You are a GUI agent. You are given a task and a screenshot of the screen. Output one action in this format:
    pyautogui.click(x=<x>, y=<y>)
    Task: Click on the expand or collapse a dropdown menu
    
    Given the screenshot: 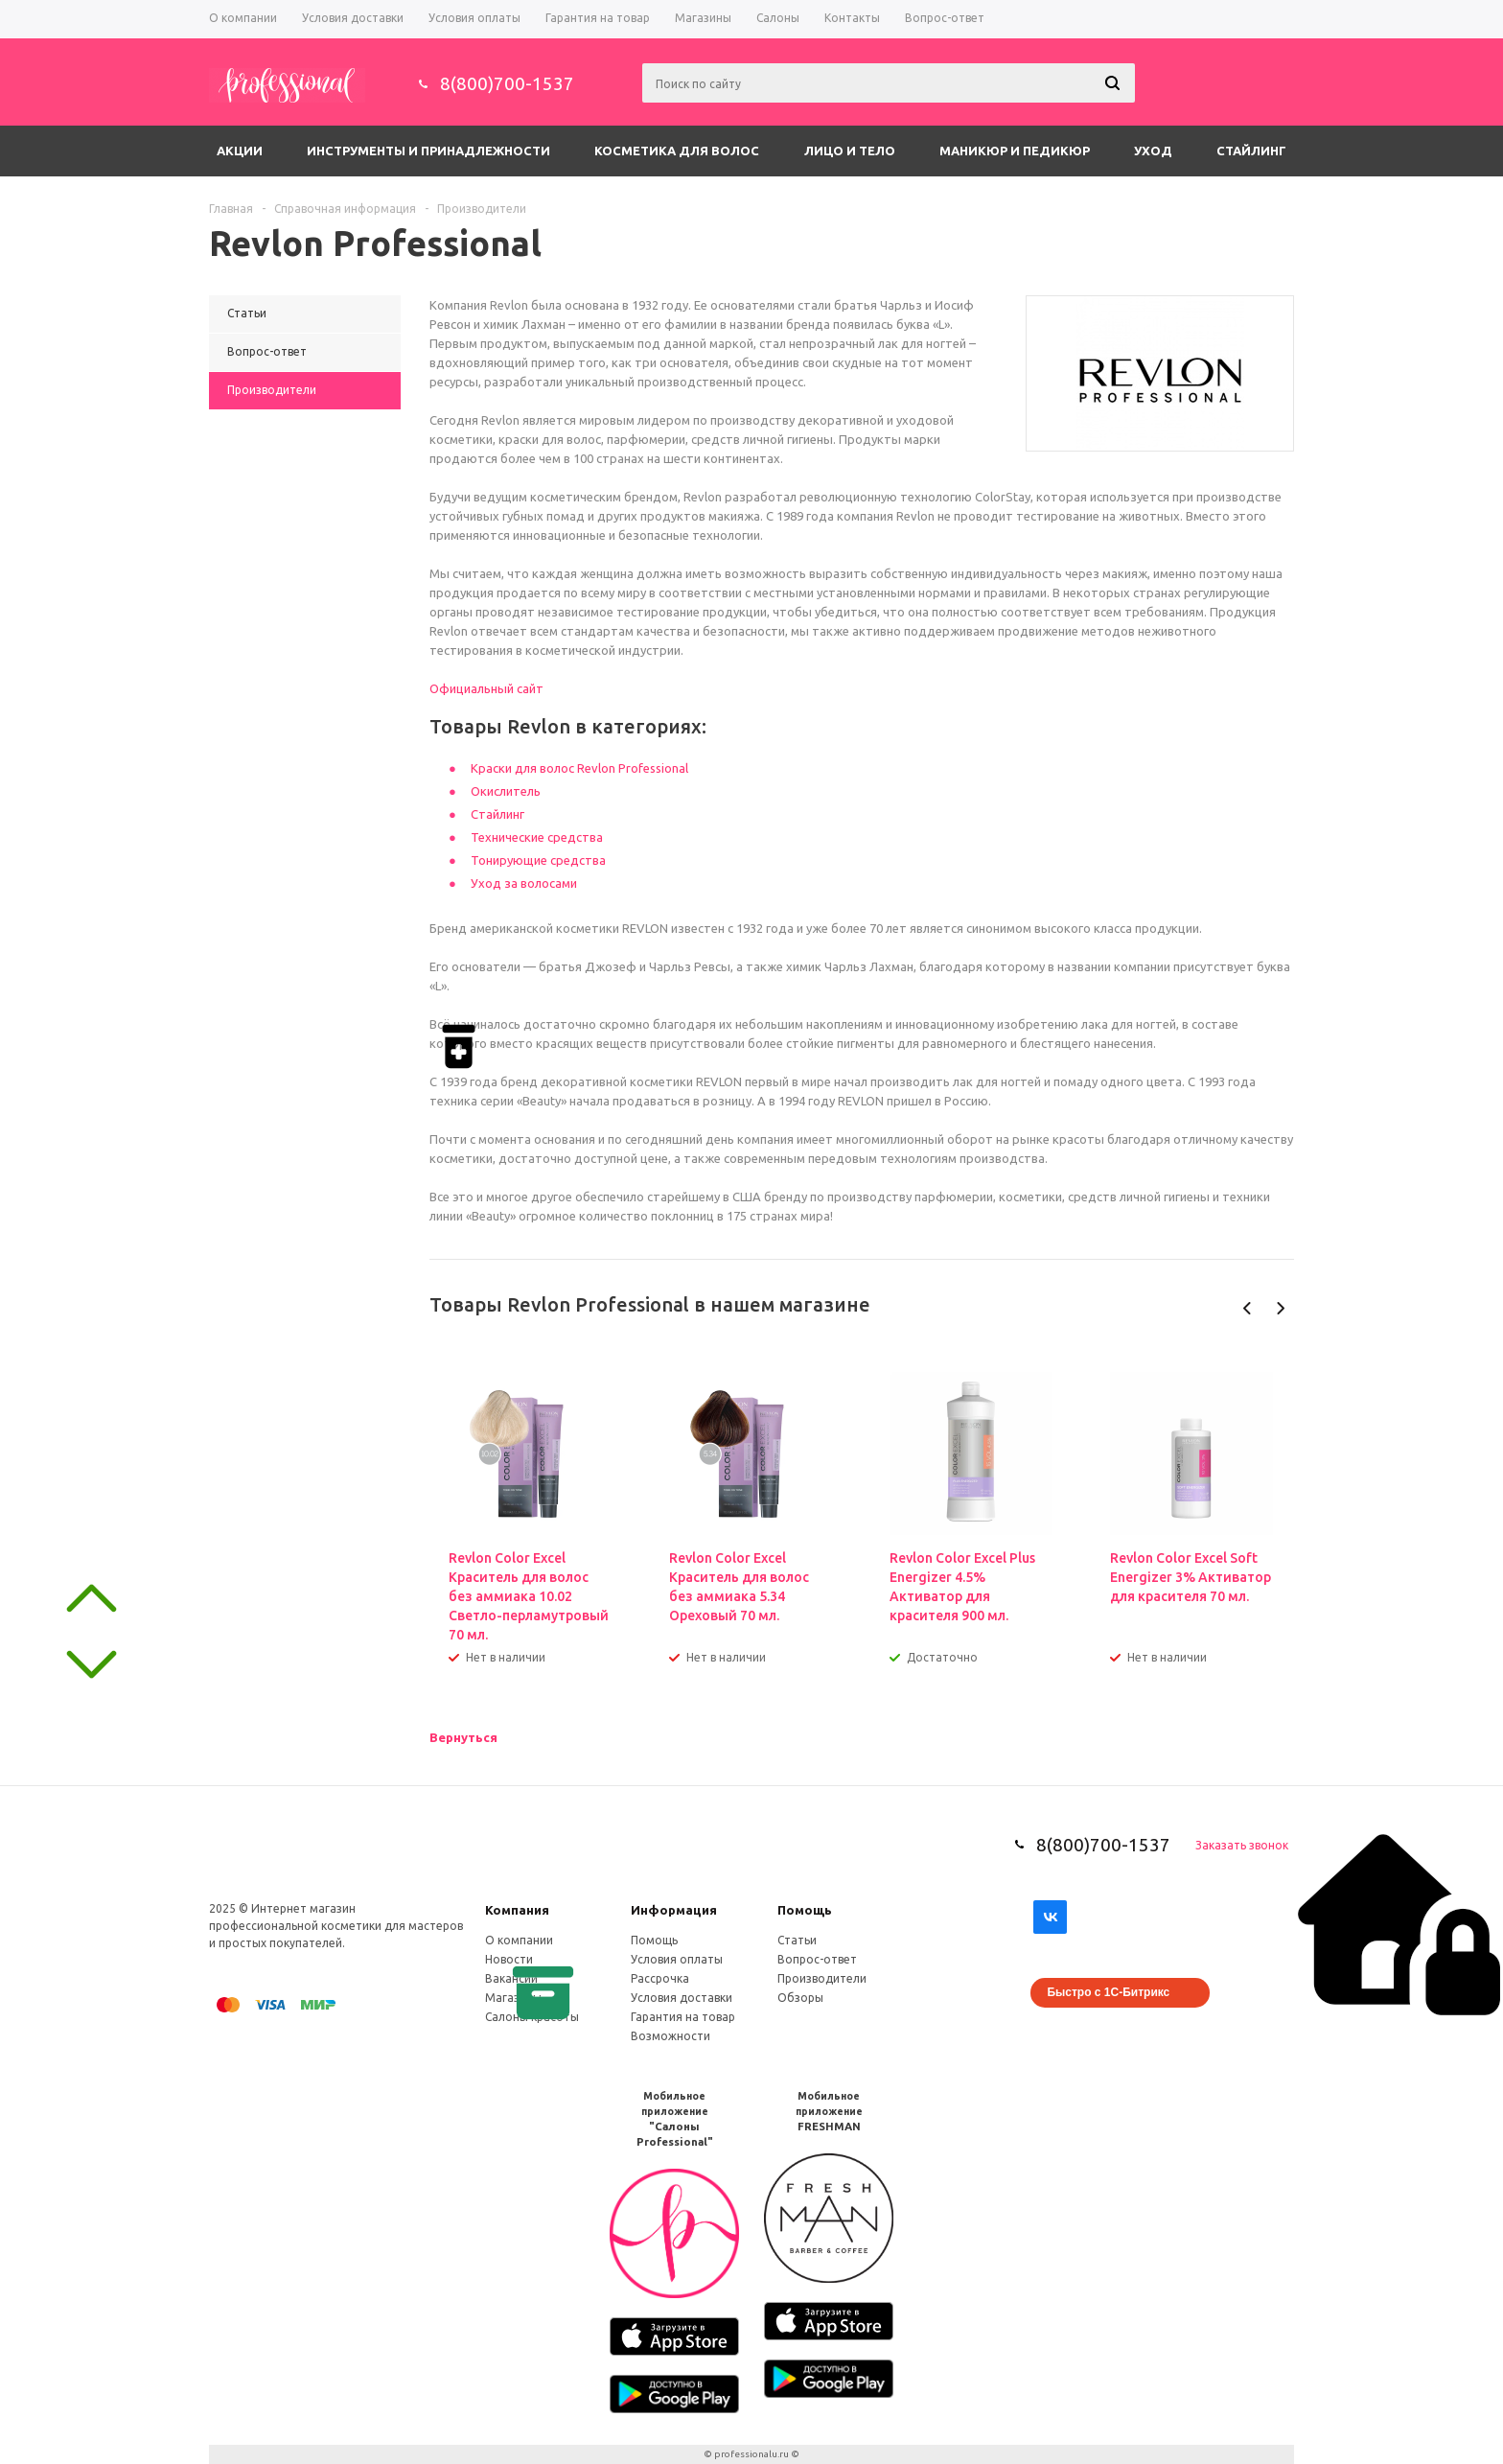 What is the action you would take?
    pyautogui.click(x=91, y=1631)
    